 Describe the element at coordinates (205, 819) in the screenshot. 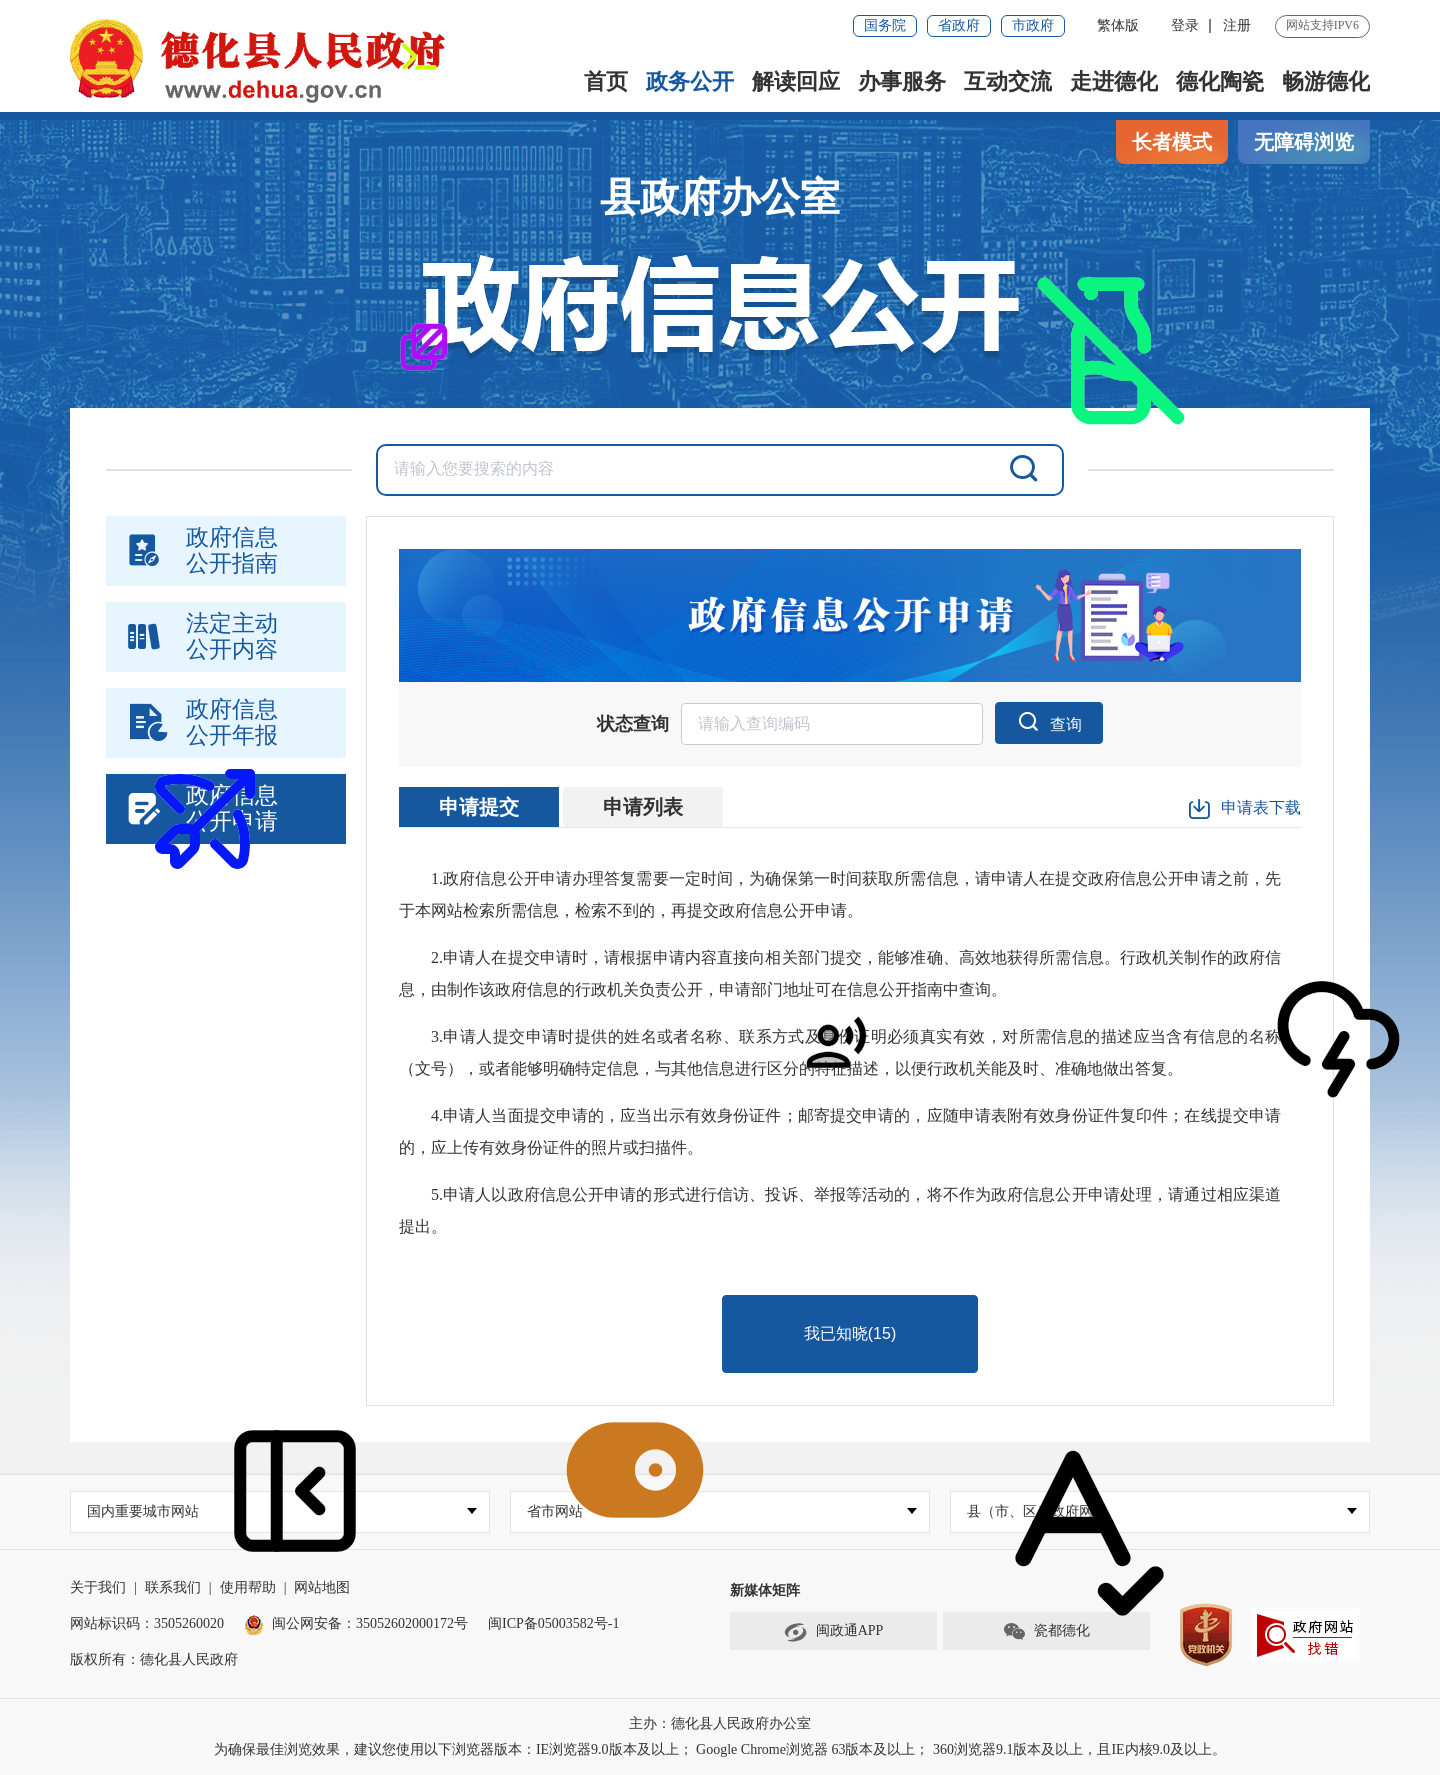

I see `archery or hunting game mode` at that location.